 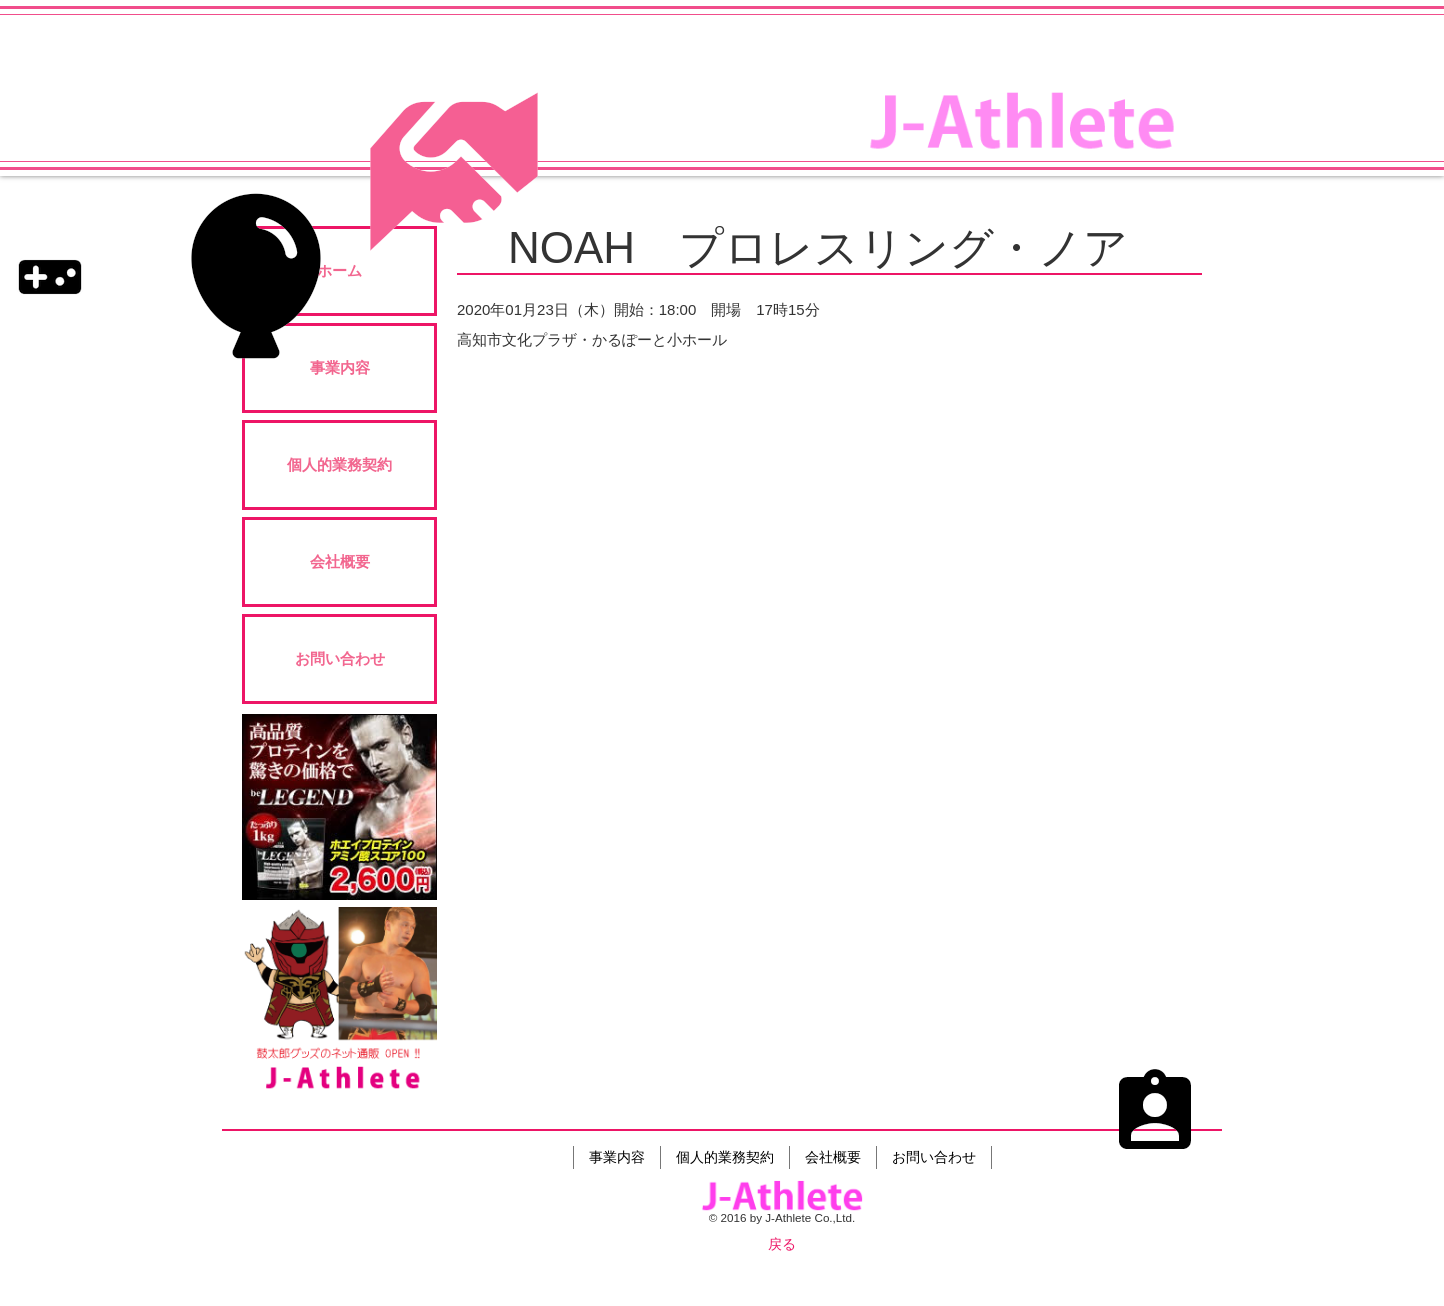 I want to click on access games or gaming features, so click(x=50, y=277).